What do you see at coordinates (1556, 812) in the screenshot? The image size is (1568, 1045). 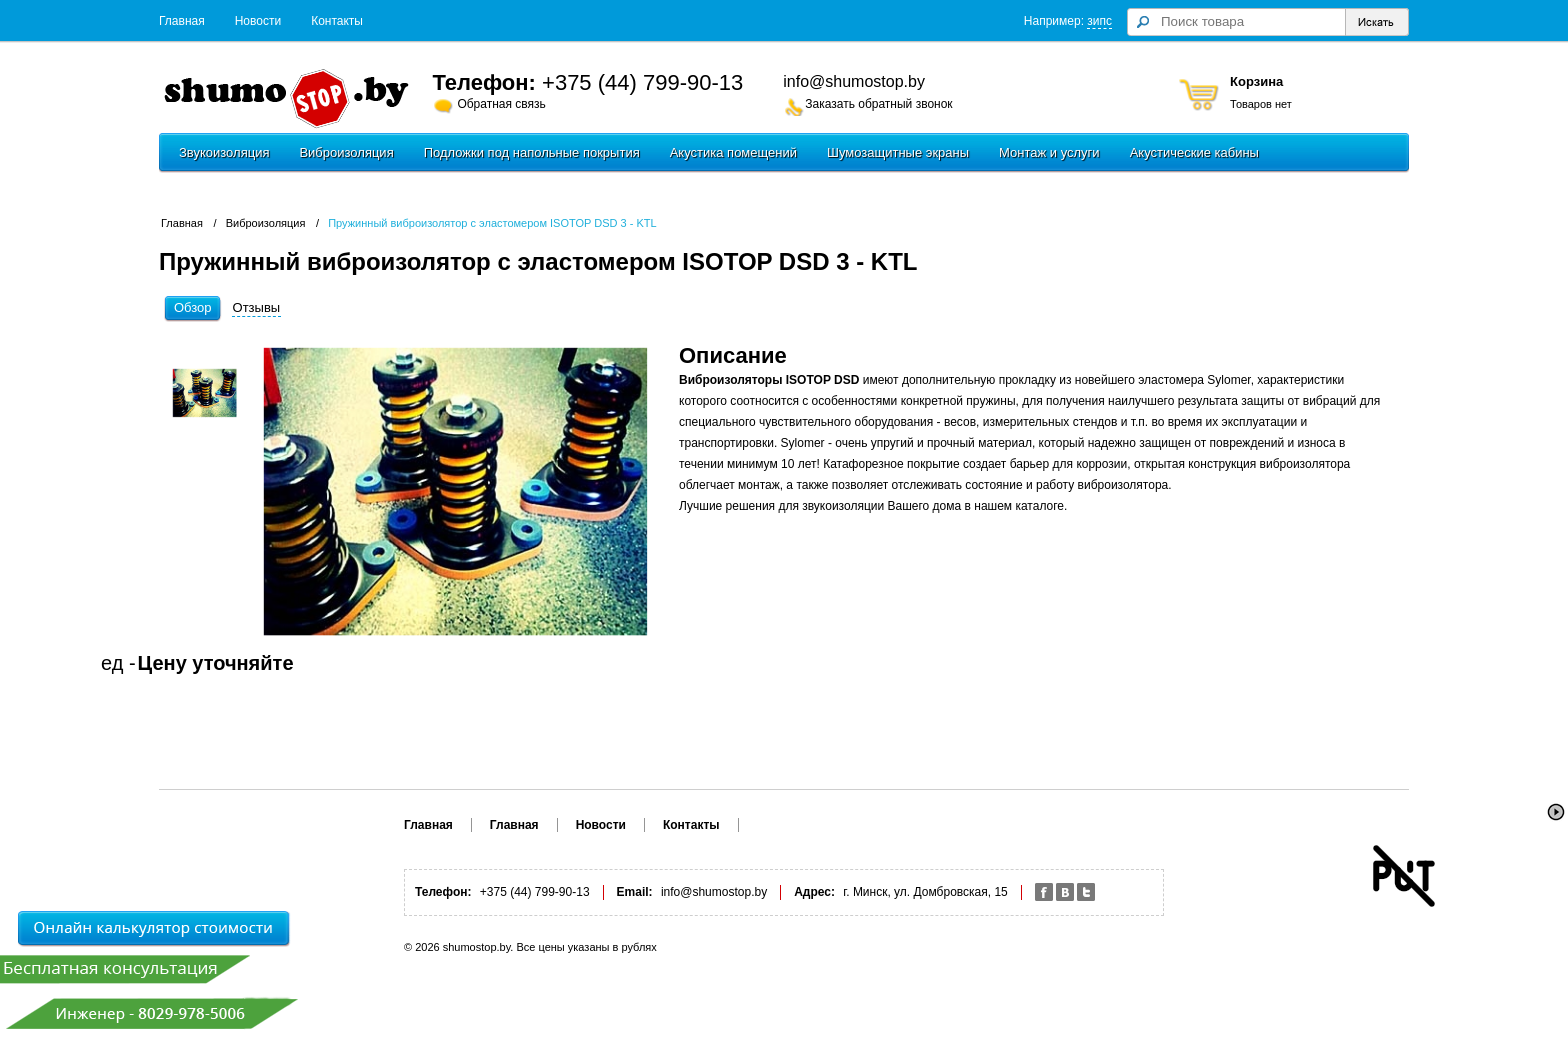 I see `tap to play media` at bounding box center [1556, 812].